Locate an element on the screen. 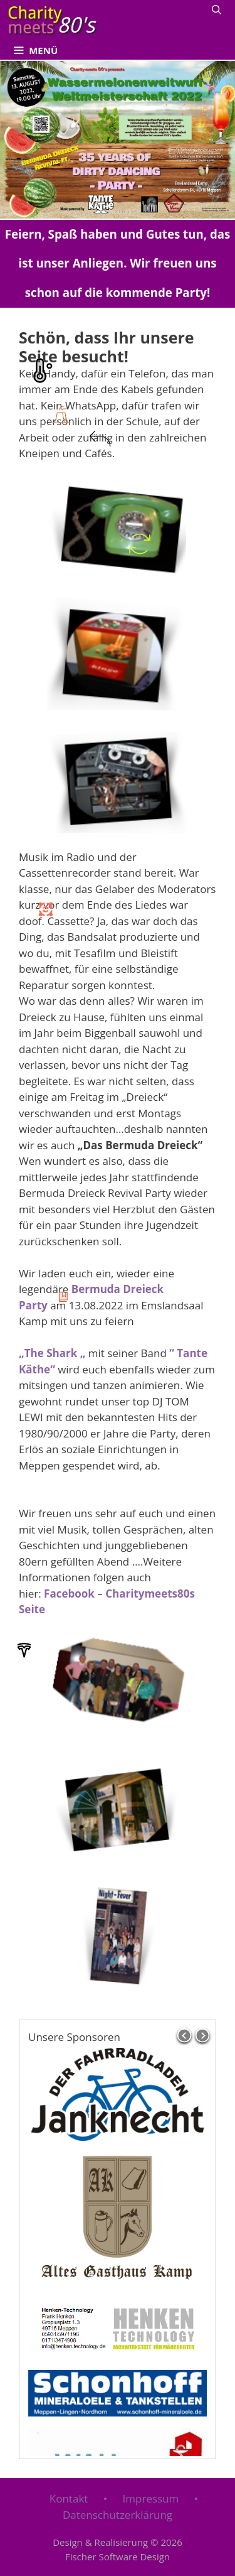 The image size is (235, 2576). view current temperature is located at coordinates (41, 371).